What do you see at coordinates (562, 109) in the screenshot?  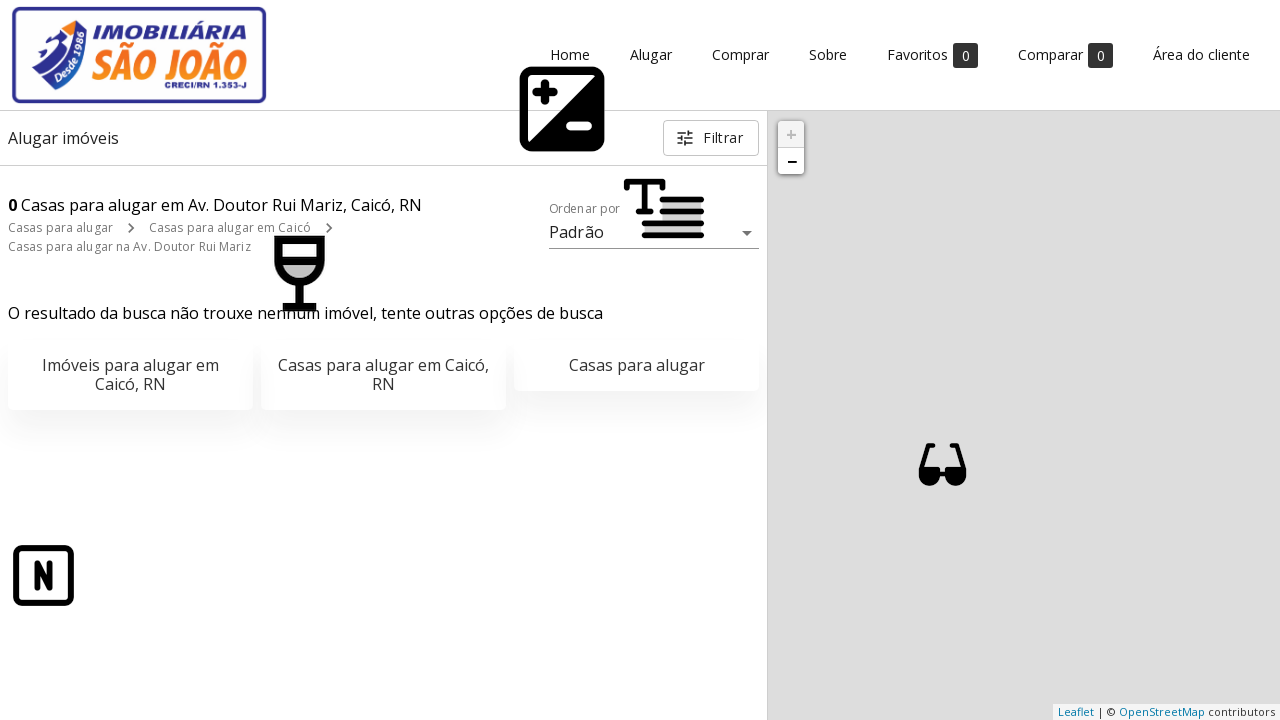 I see `adjust photo exposure settings` at bounding box center [562, 109].